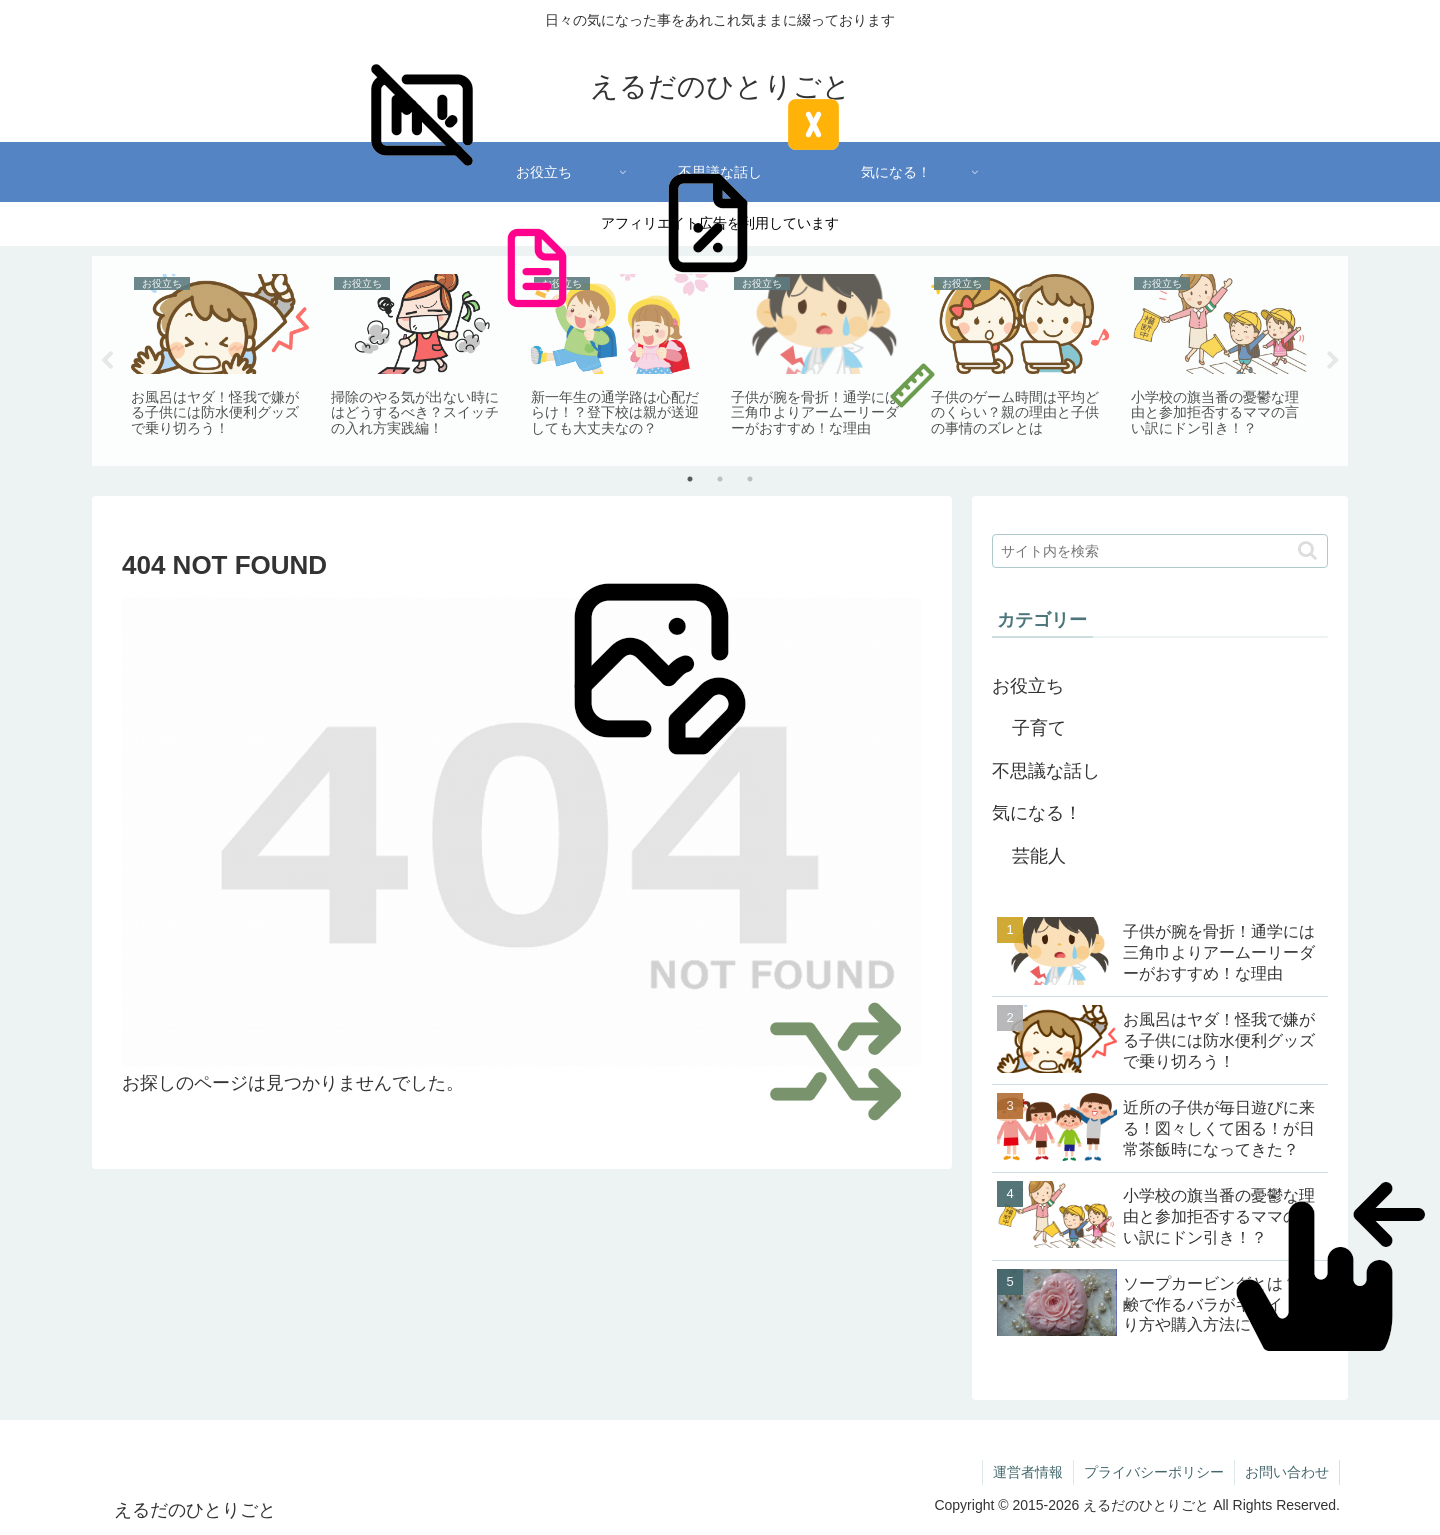  I want to click on view document or text file, so click(537, 268).